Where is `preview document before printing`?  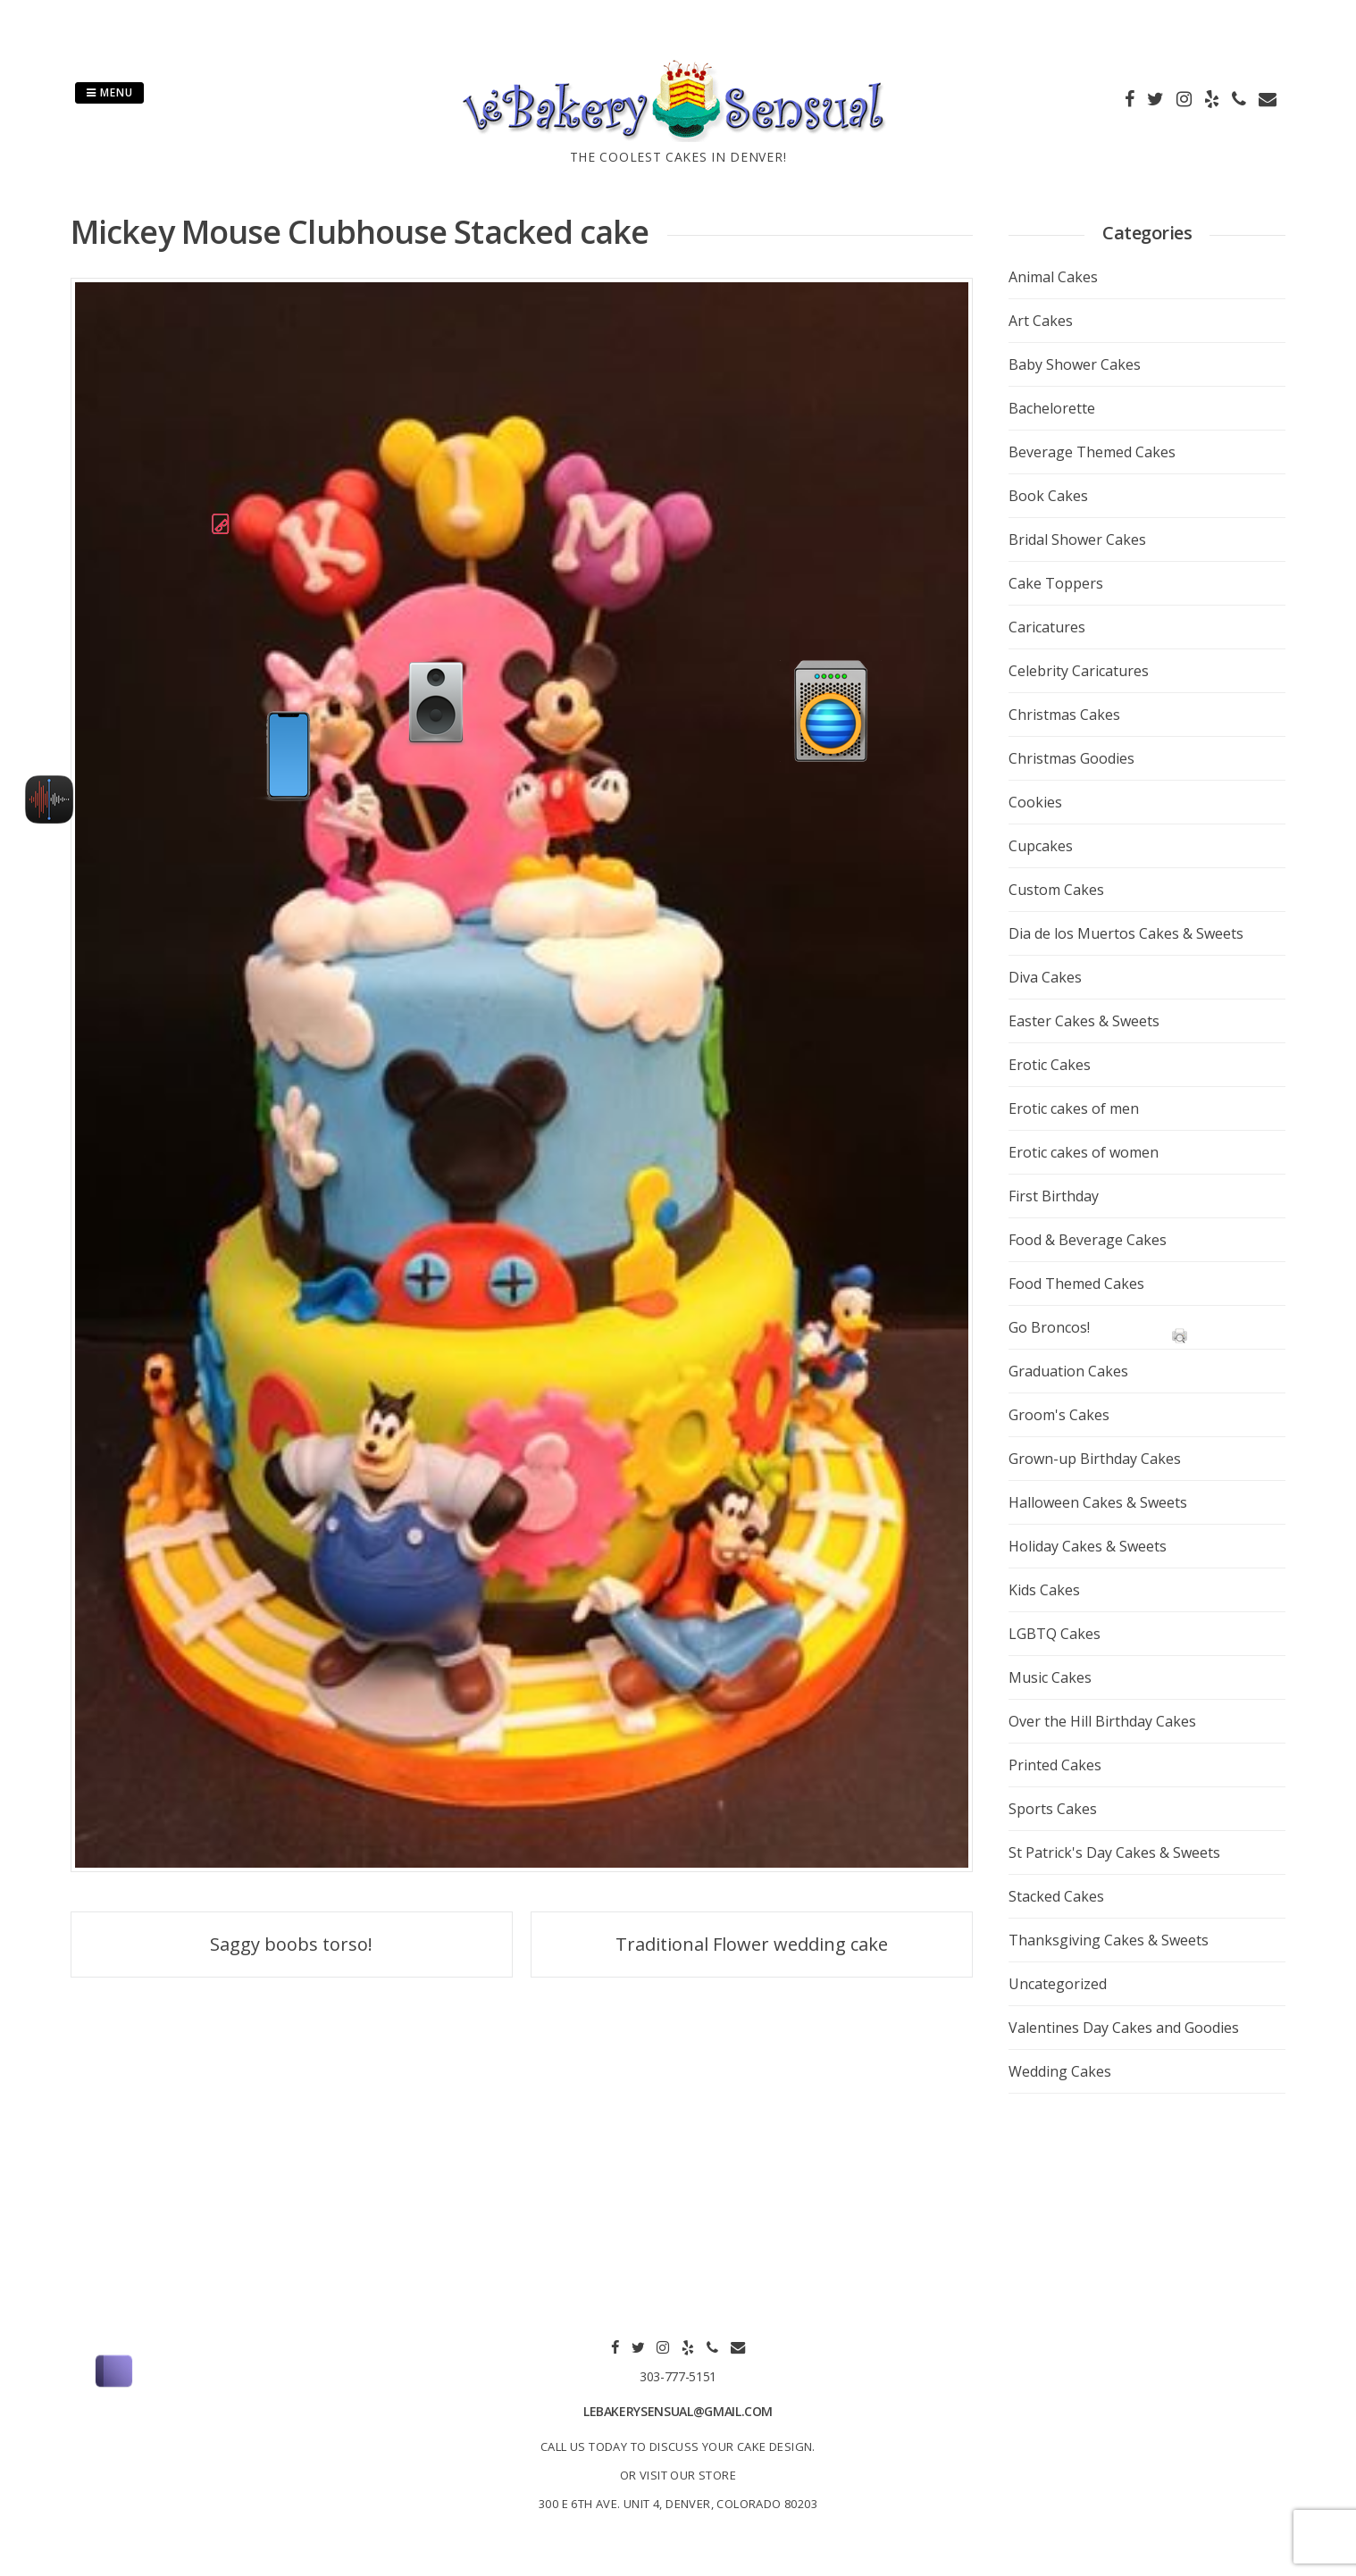
preview document before printing is located at coordinates (1179, 1335).